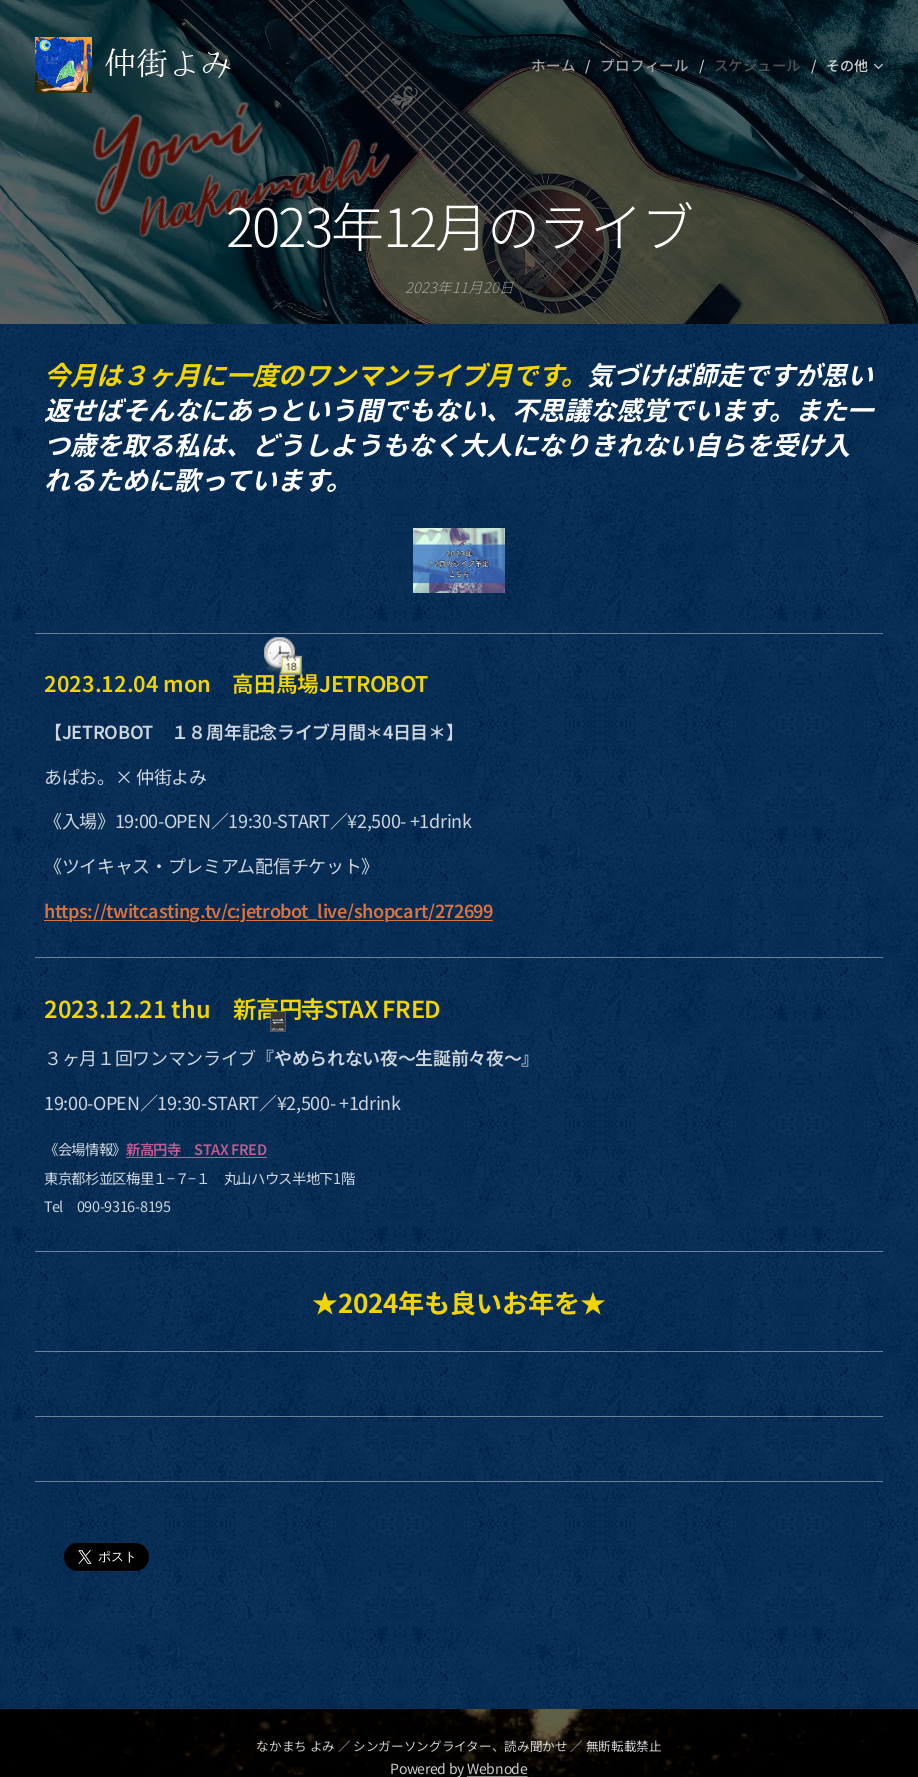  I want to click on set date and time for an automation action, so click(283, 656).